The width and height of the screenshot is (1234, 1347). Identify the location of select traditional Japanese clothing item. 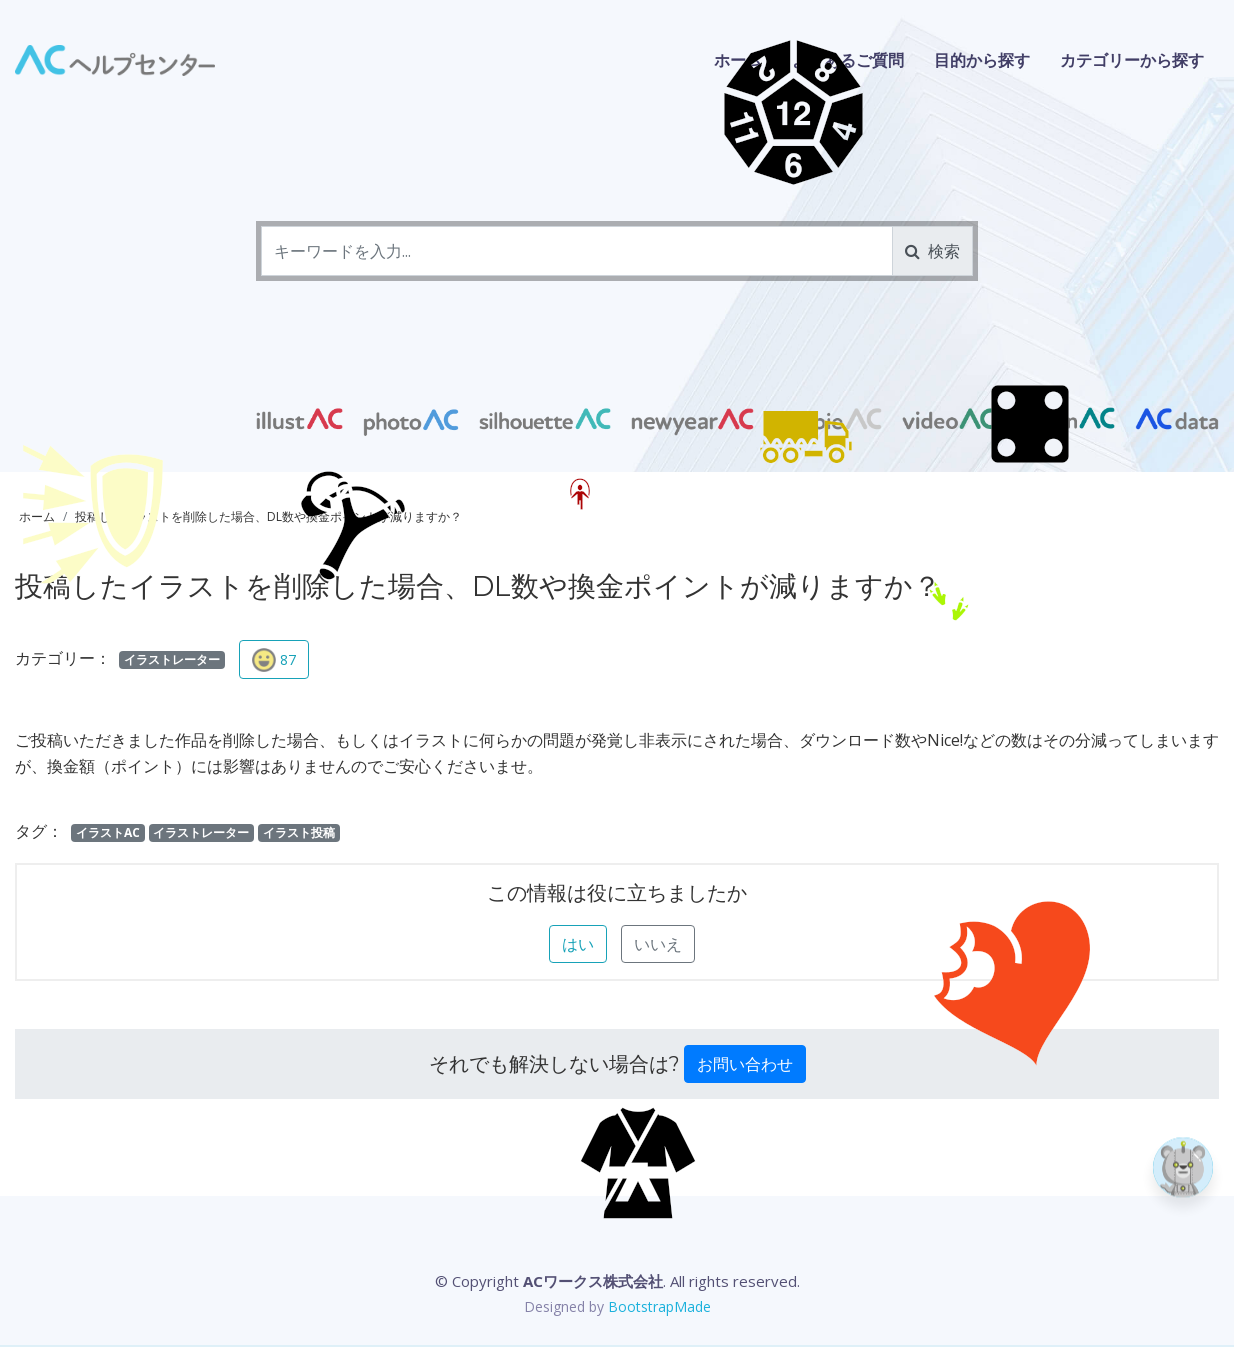
(638, 1163).